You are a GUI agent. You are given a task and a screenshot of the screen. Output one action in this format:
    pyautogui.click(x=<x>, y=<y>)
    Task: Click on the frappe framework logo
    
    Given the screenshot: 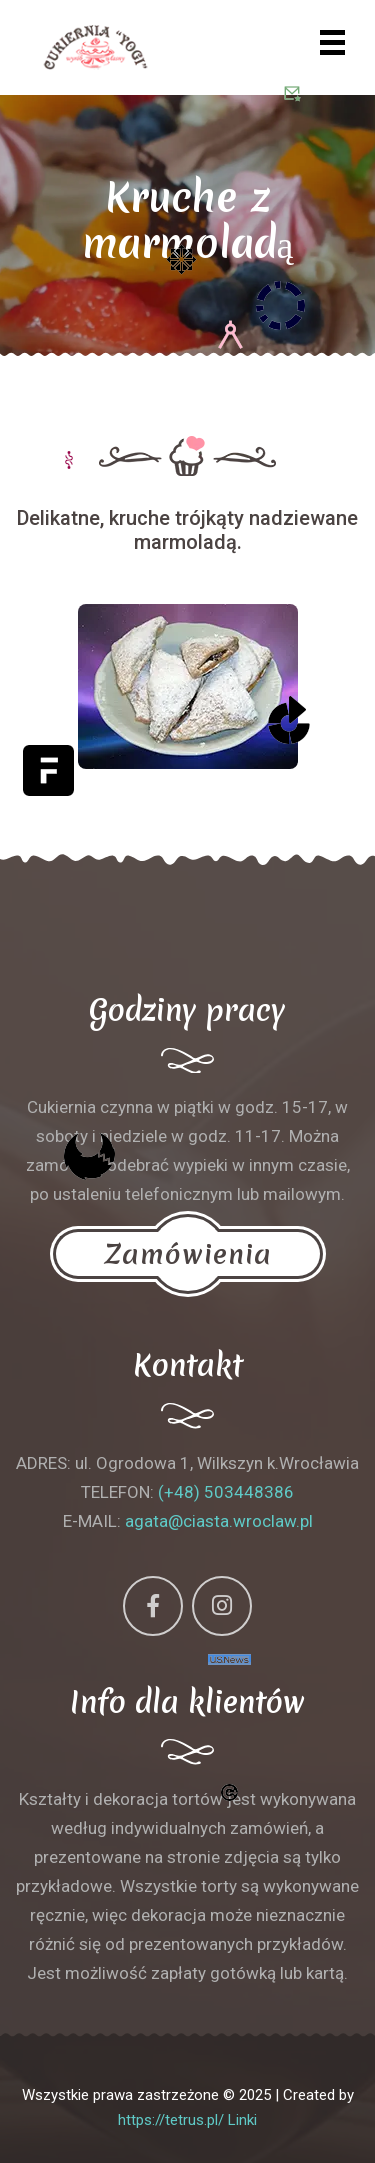 What is the action you would take?
    pyautogui.click(x=48, y=770)
    